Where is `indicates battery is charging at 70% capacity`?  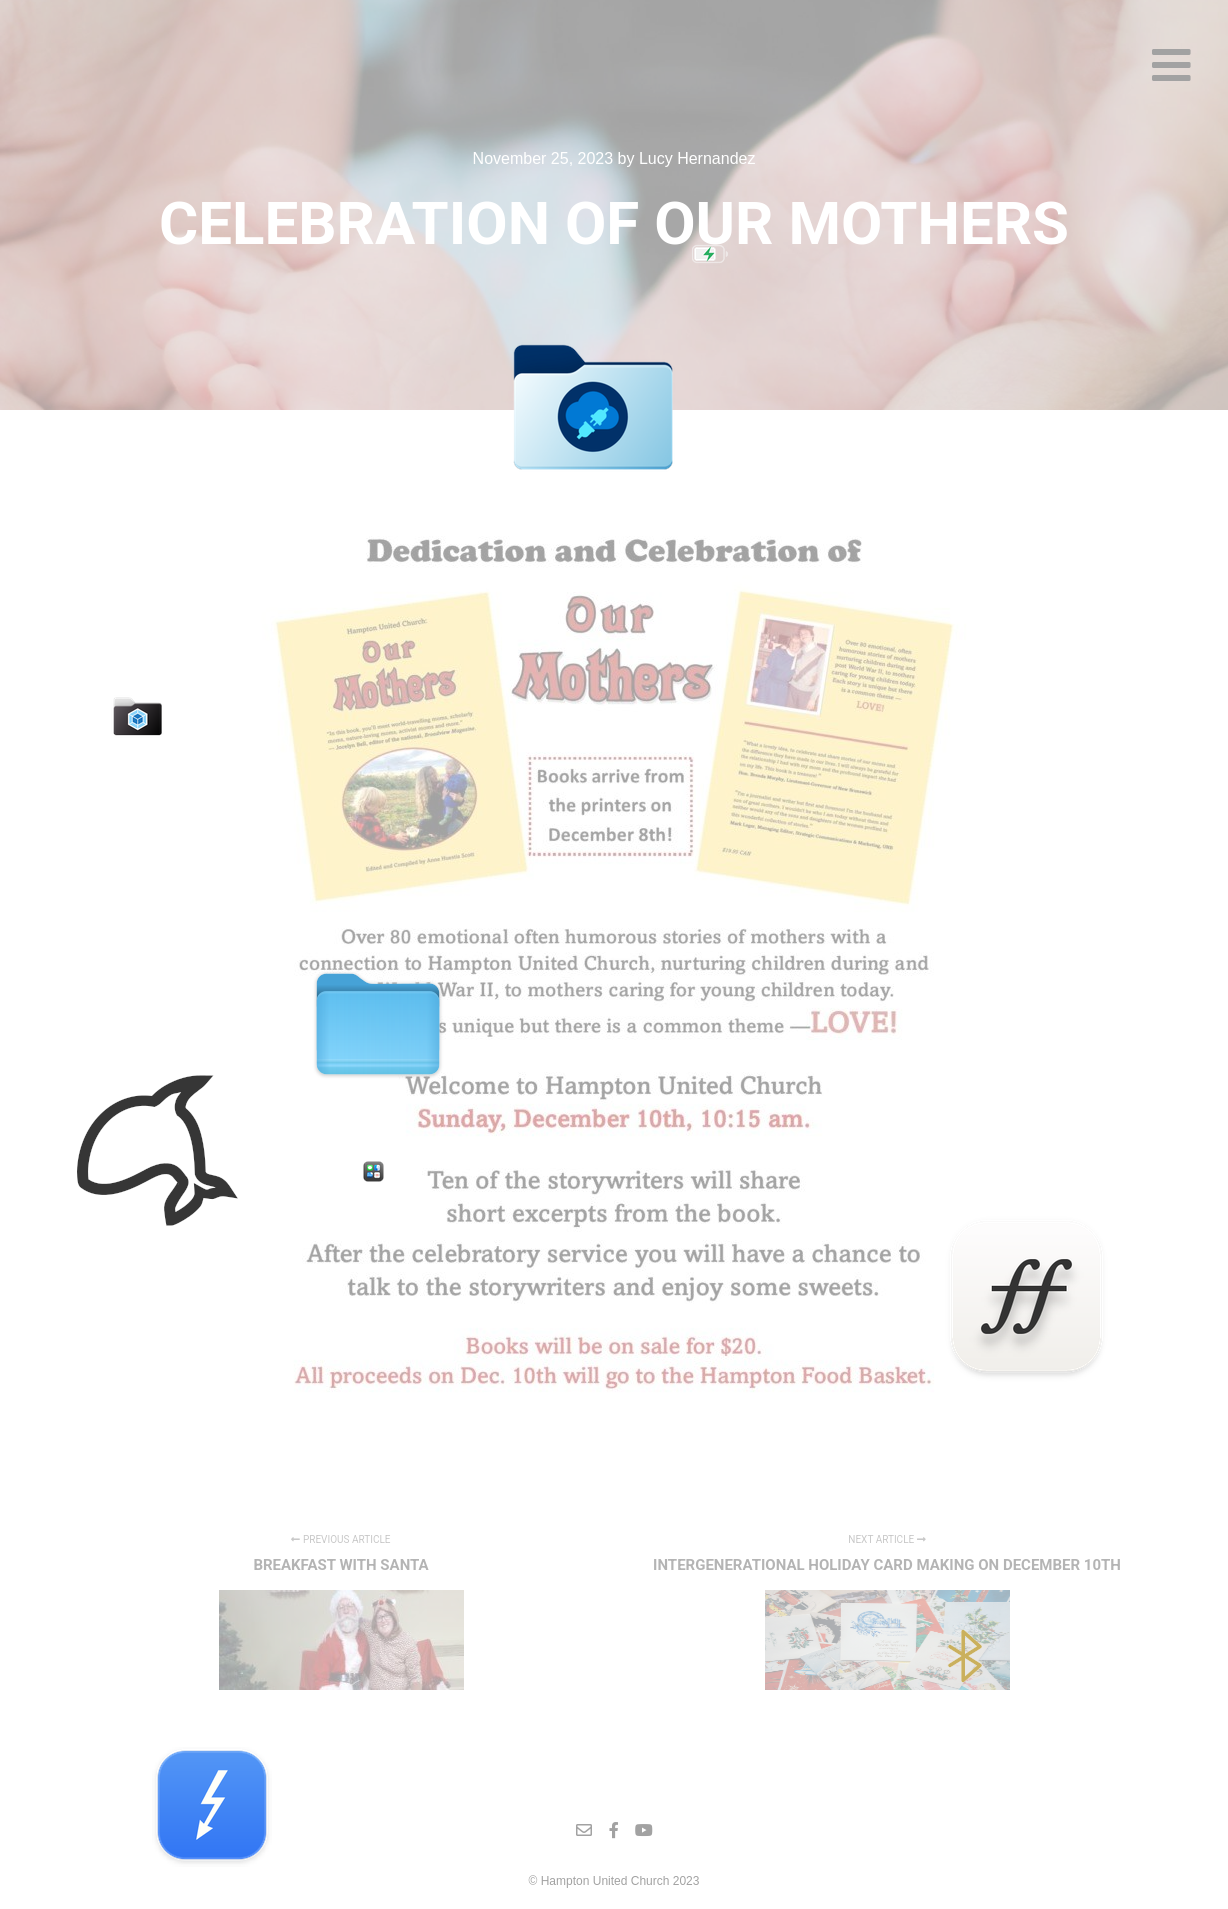
indicates battery is charging at 70% capacity is located at coordinates (710, 254).